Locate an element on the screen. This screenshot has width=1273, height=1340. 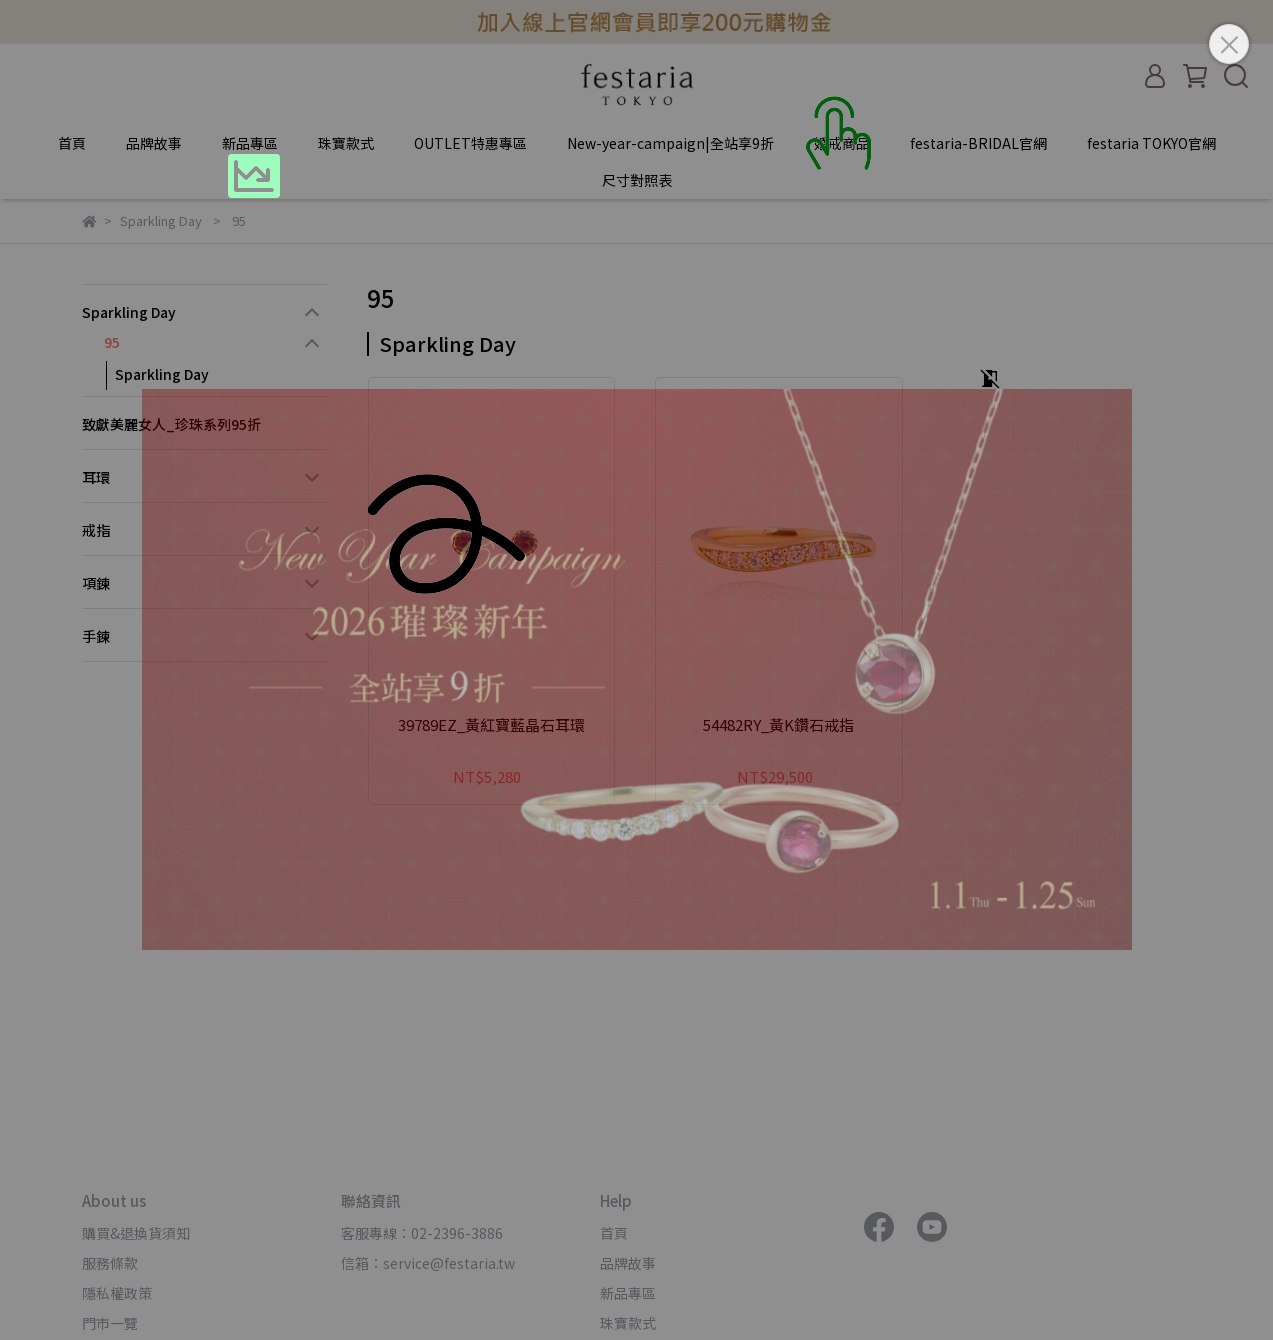
no meeting room available is located at coordinates (990, 378).